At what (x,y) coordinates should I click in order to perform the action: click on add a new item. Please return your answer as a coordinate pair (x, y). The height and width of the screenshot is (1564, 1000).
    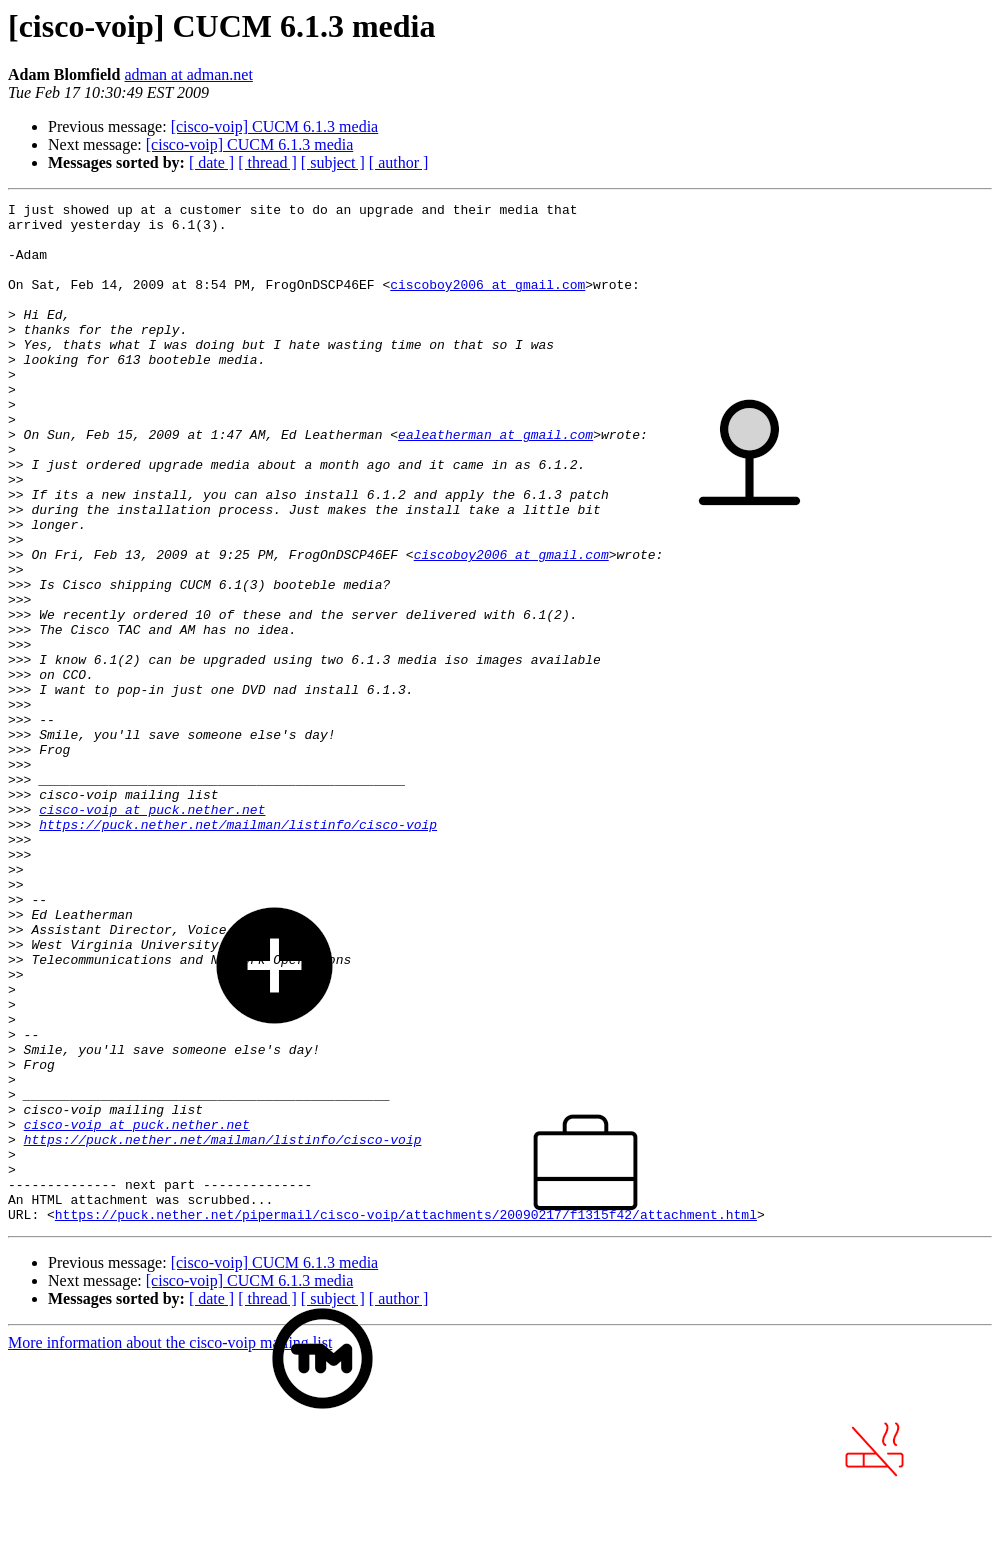
    Looking at the image, I should click on (274, 965).